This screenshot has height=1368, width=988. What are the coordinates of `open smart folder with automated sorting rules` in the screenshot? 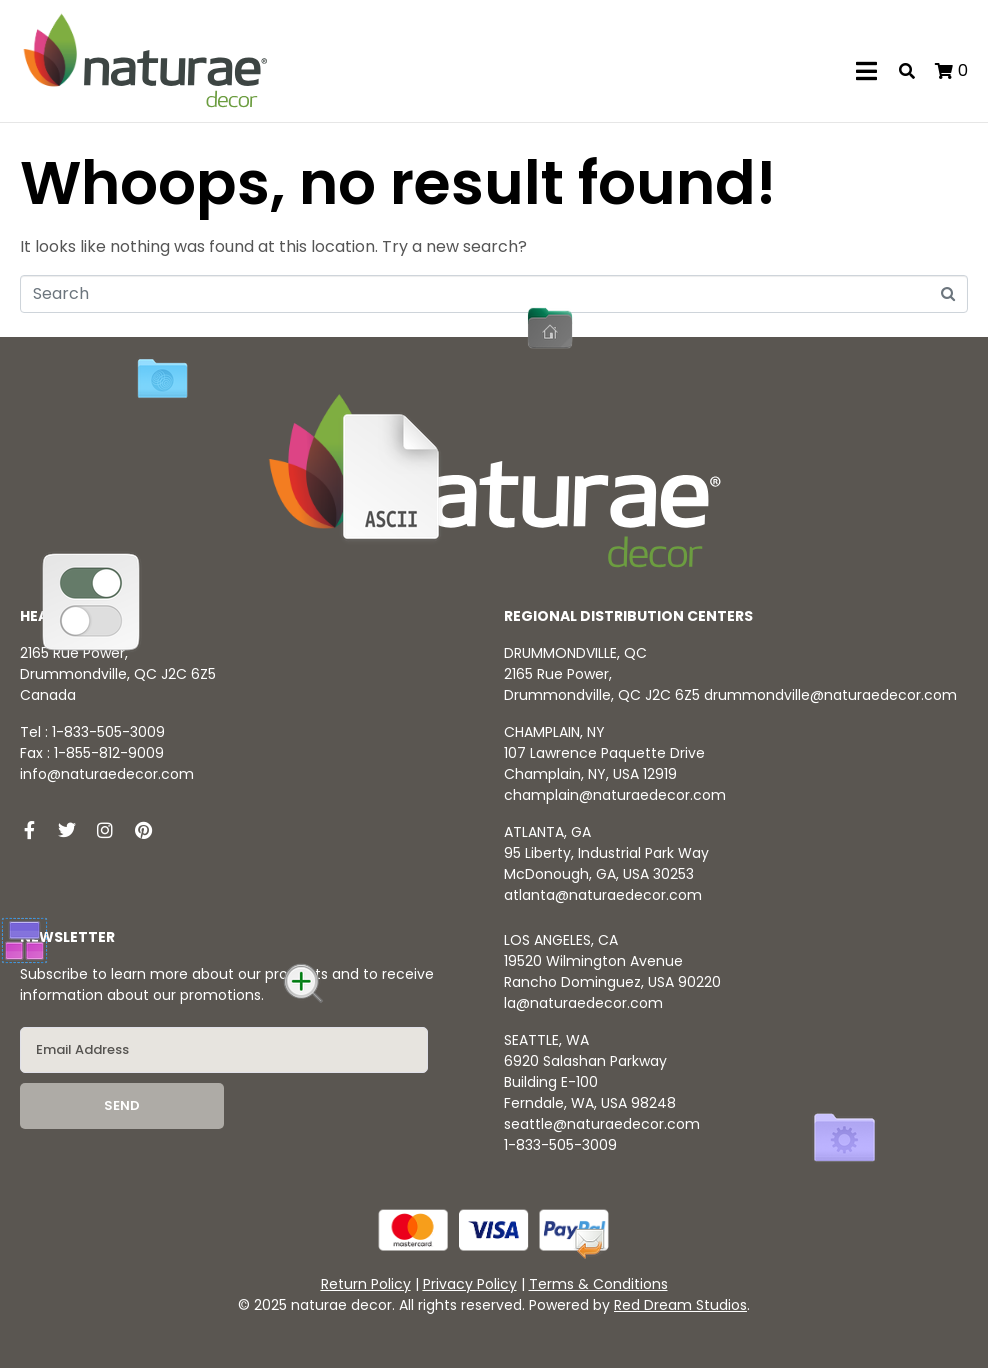 It's located at (844, 1137).